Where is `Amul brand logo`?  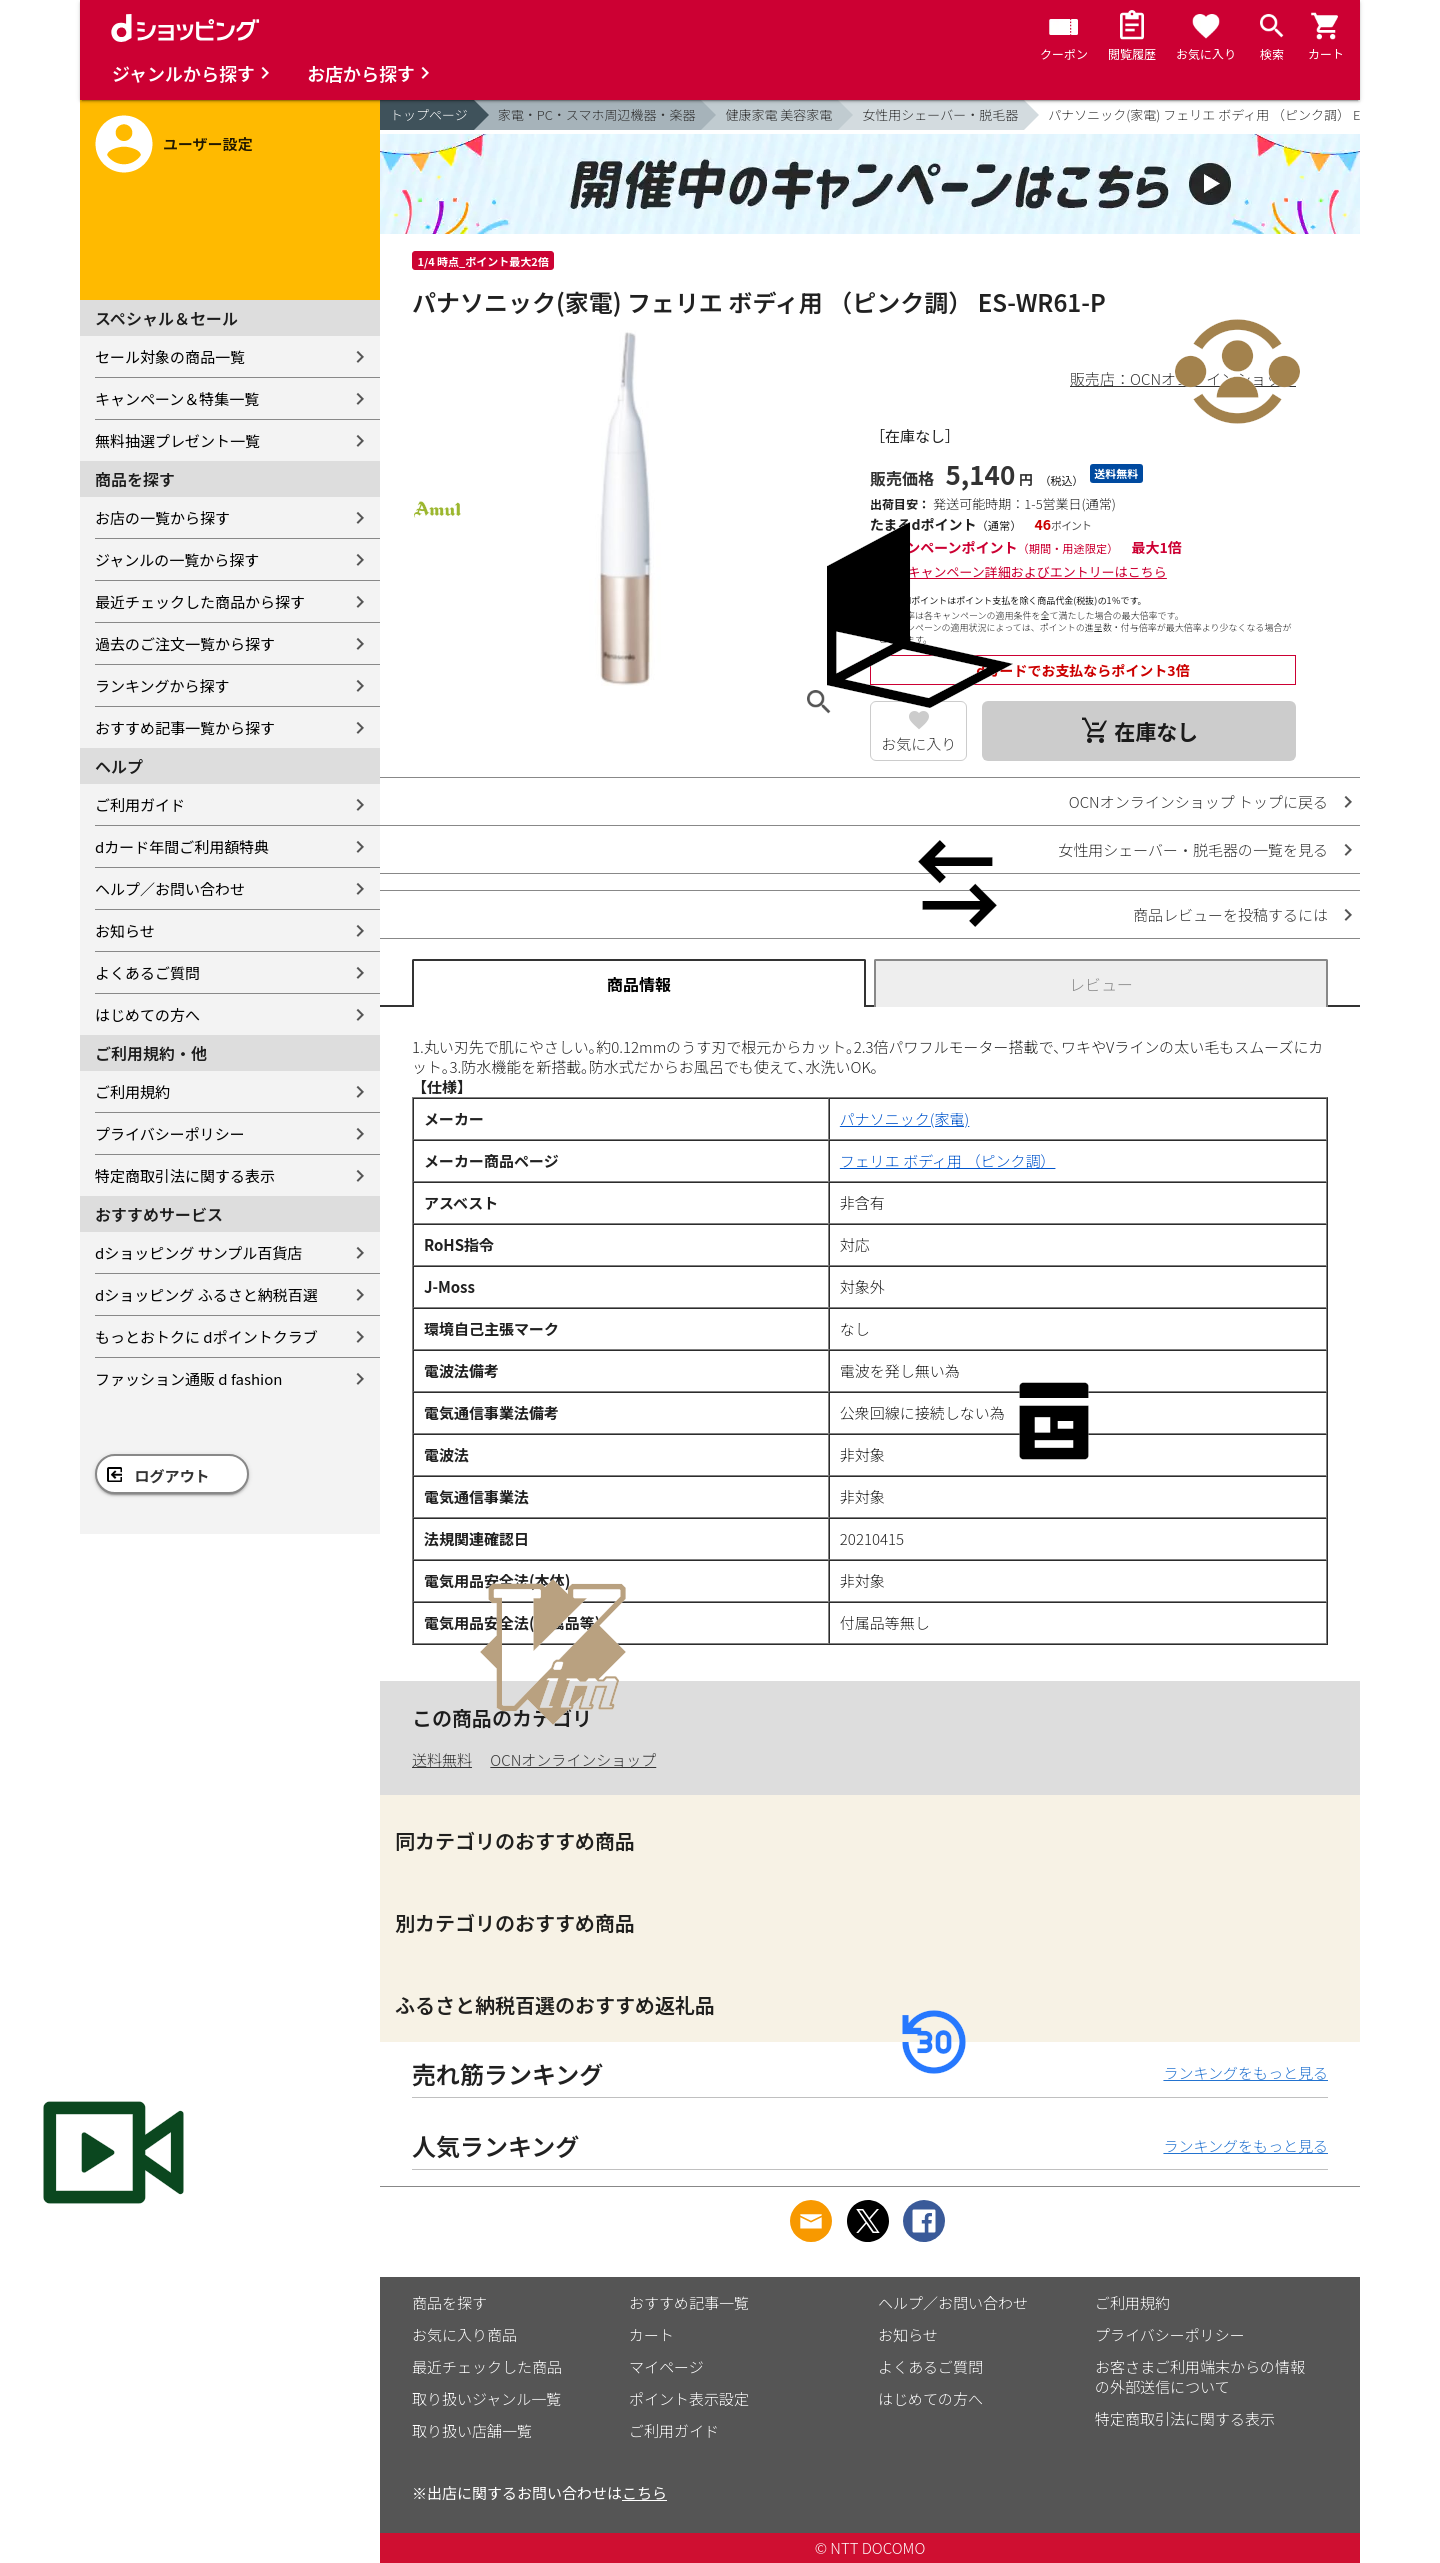
Amul brand logo is located at coordinates (437, 509).